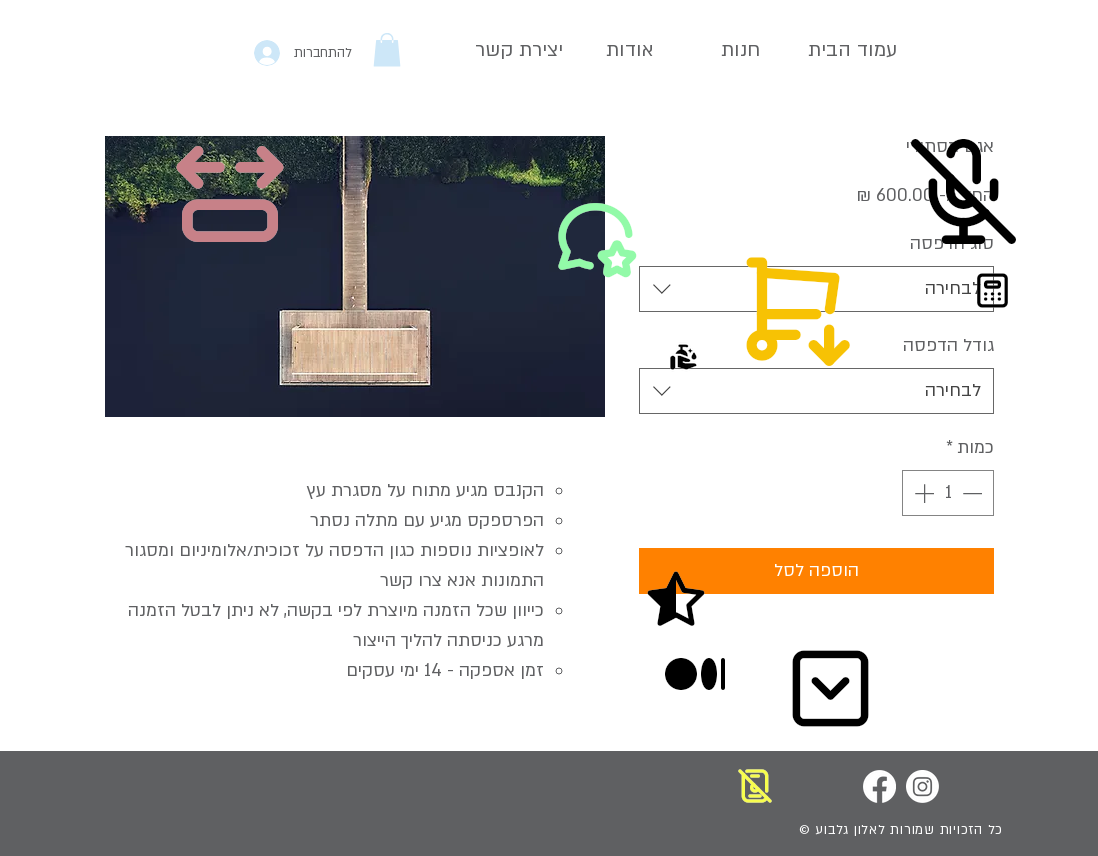 The image size is (1098, 856). Describe the element at coordinates (963, 191) in the screenshot. I see `mute your microphone` at that location.